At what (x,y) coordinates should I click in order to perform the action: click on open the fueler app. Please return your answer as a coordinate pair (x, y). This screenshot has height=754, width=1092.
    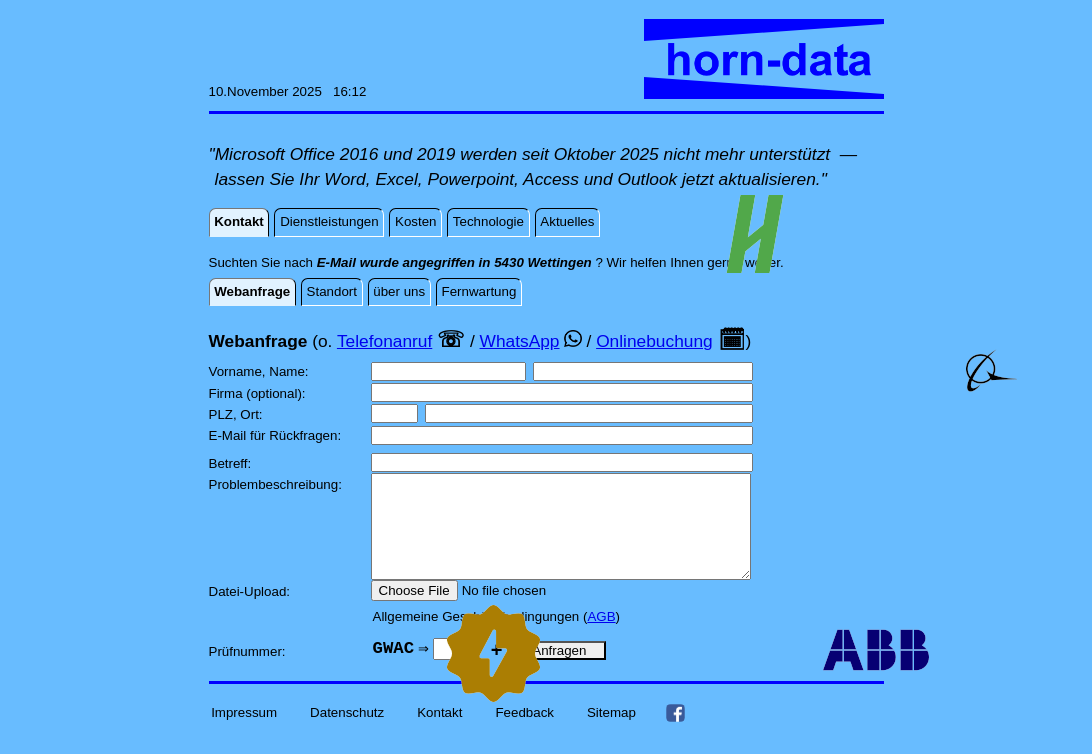
    Looking at the image, I should click on (493, 653).